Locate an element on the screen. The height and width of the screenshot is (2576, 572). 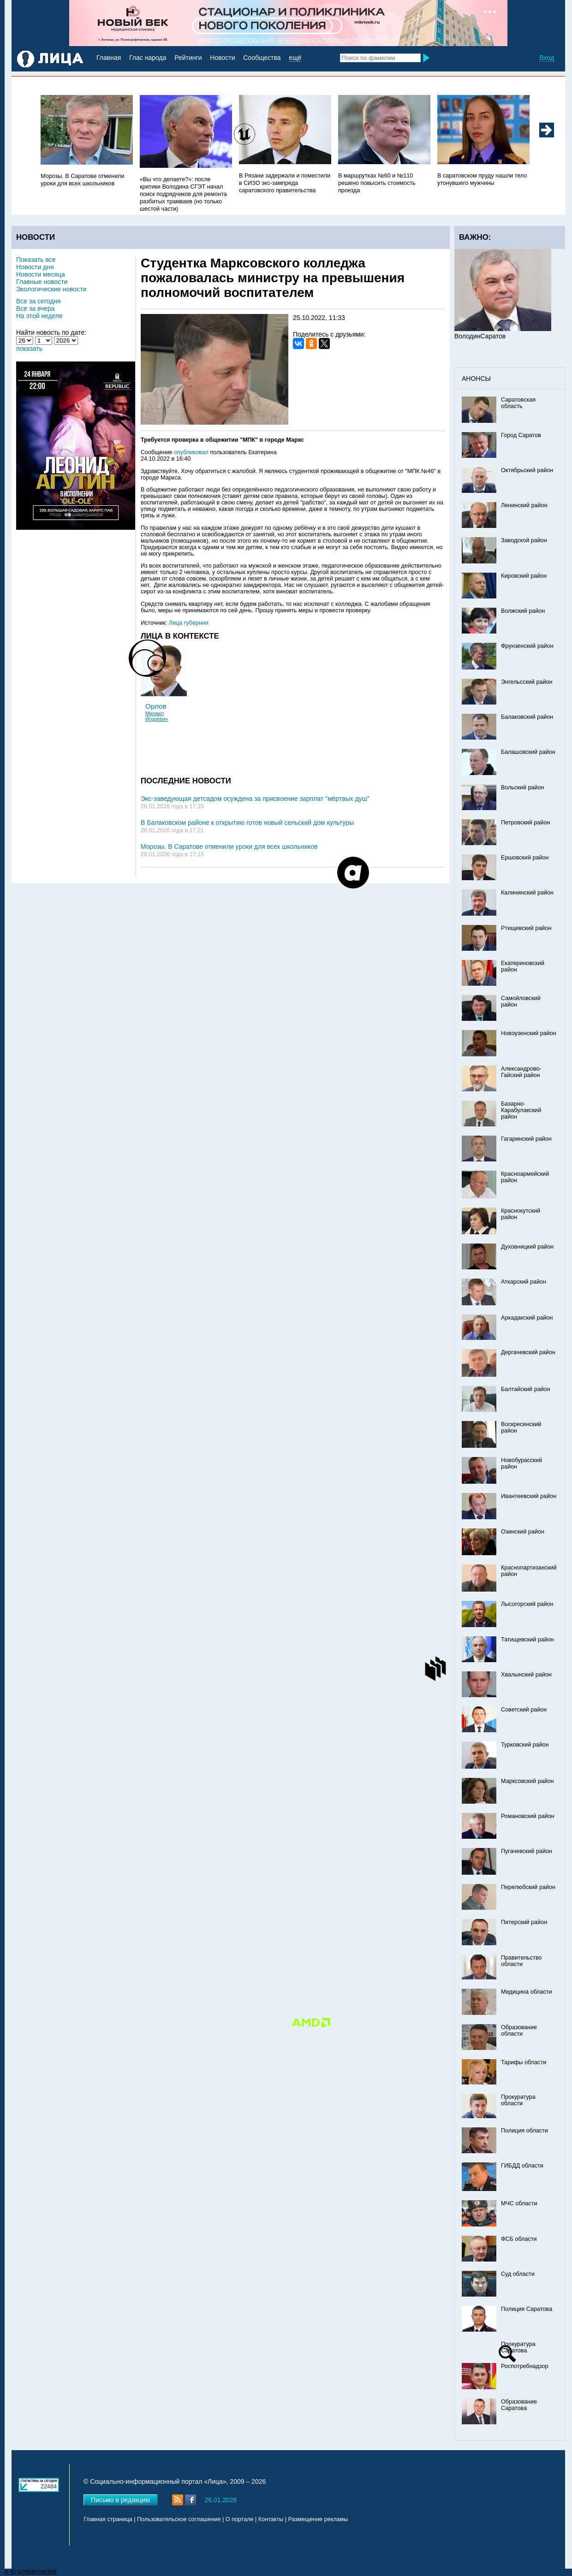
AMD brand logo is located at coordinates (311, 2022).